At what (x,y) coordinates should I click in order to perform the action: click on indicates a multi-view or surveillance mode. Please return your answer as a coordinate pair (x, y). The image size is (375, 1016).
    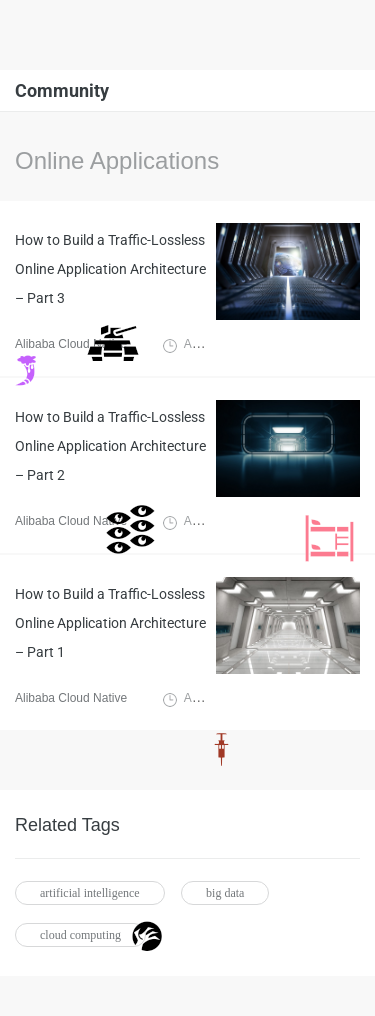
    Looking at the image, I should click on (130, 529).